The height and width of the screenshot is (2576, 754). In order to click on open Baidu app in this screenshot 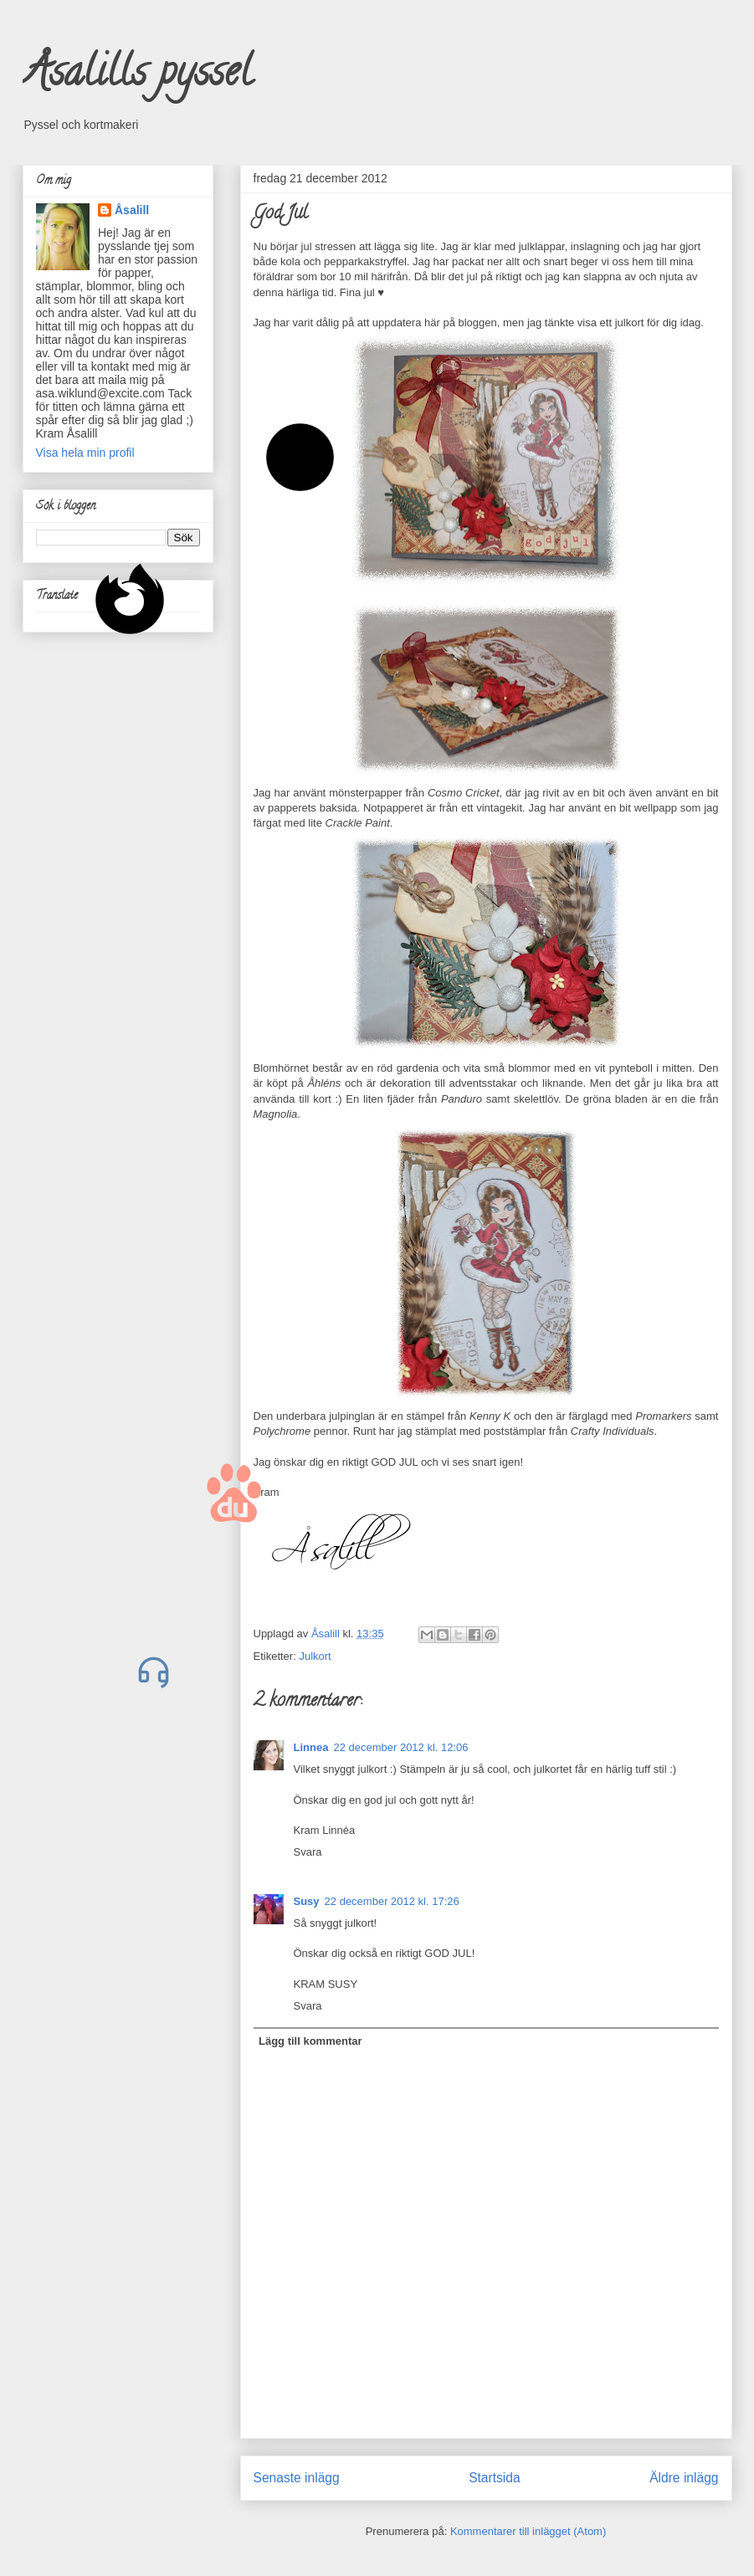, I will do `click(233, 1493)`.